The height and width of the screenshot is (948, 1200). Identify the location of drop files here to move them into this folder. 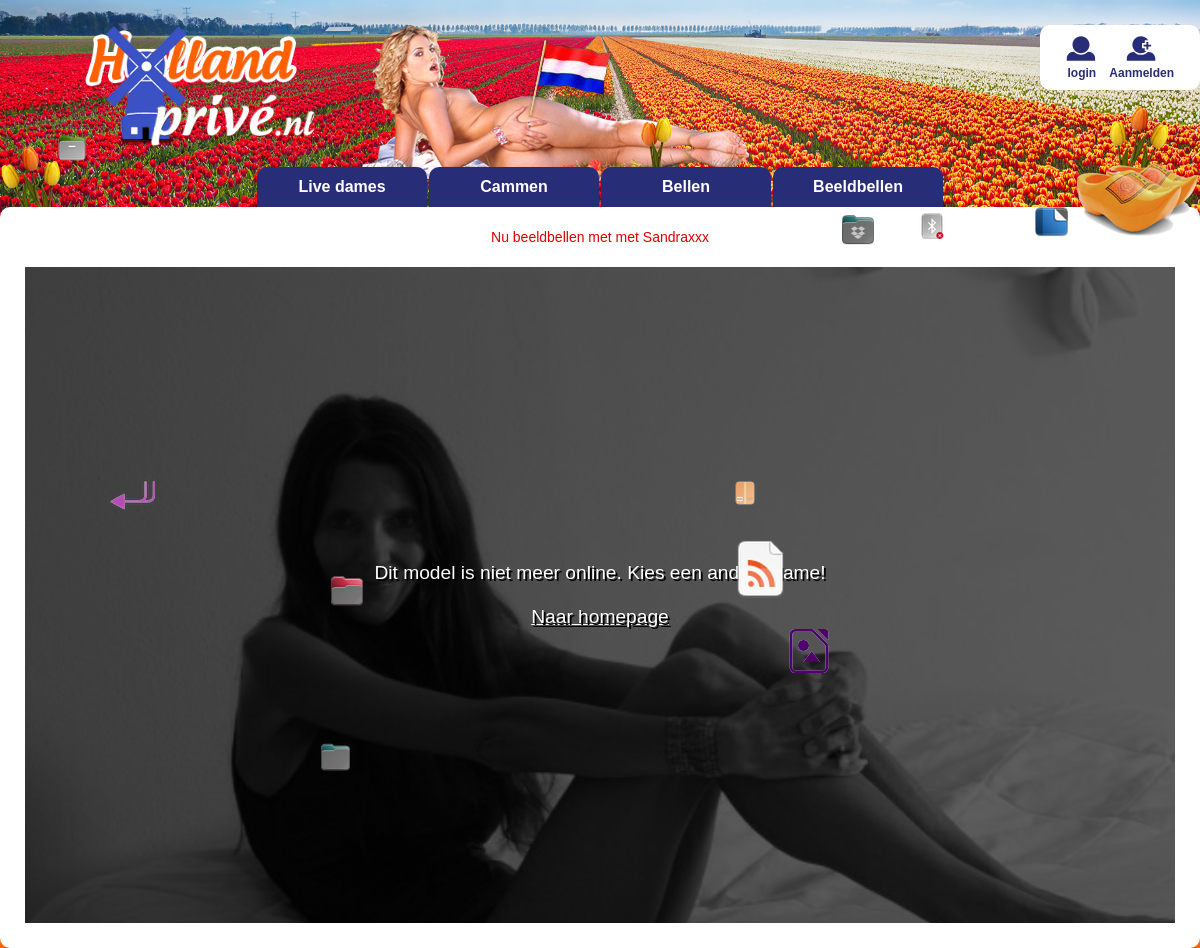
(347, 590).